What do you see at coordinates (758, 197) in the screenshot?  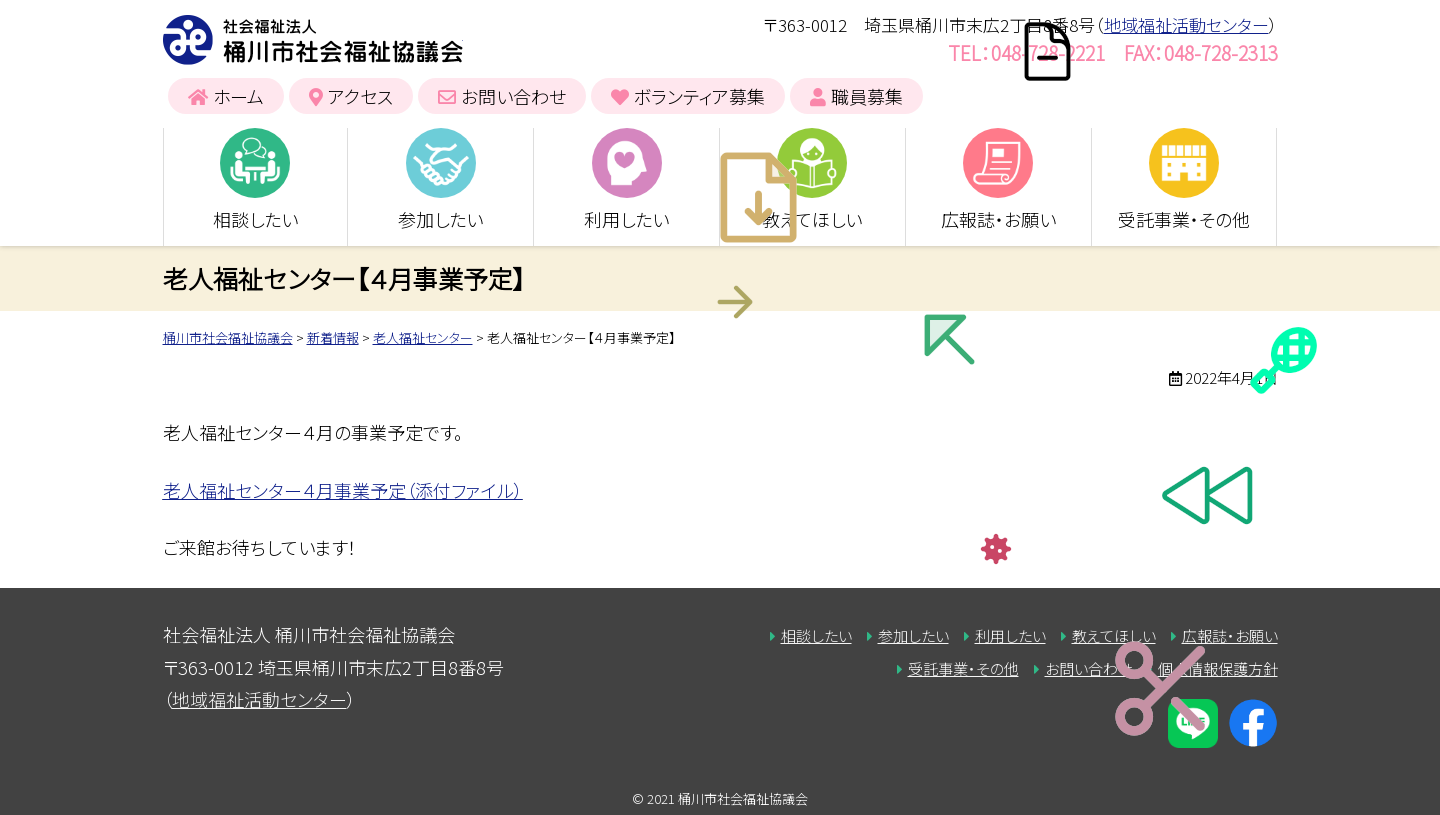 I see `download a file` at bounding box center [758, 197].